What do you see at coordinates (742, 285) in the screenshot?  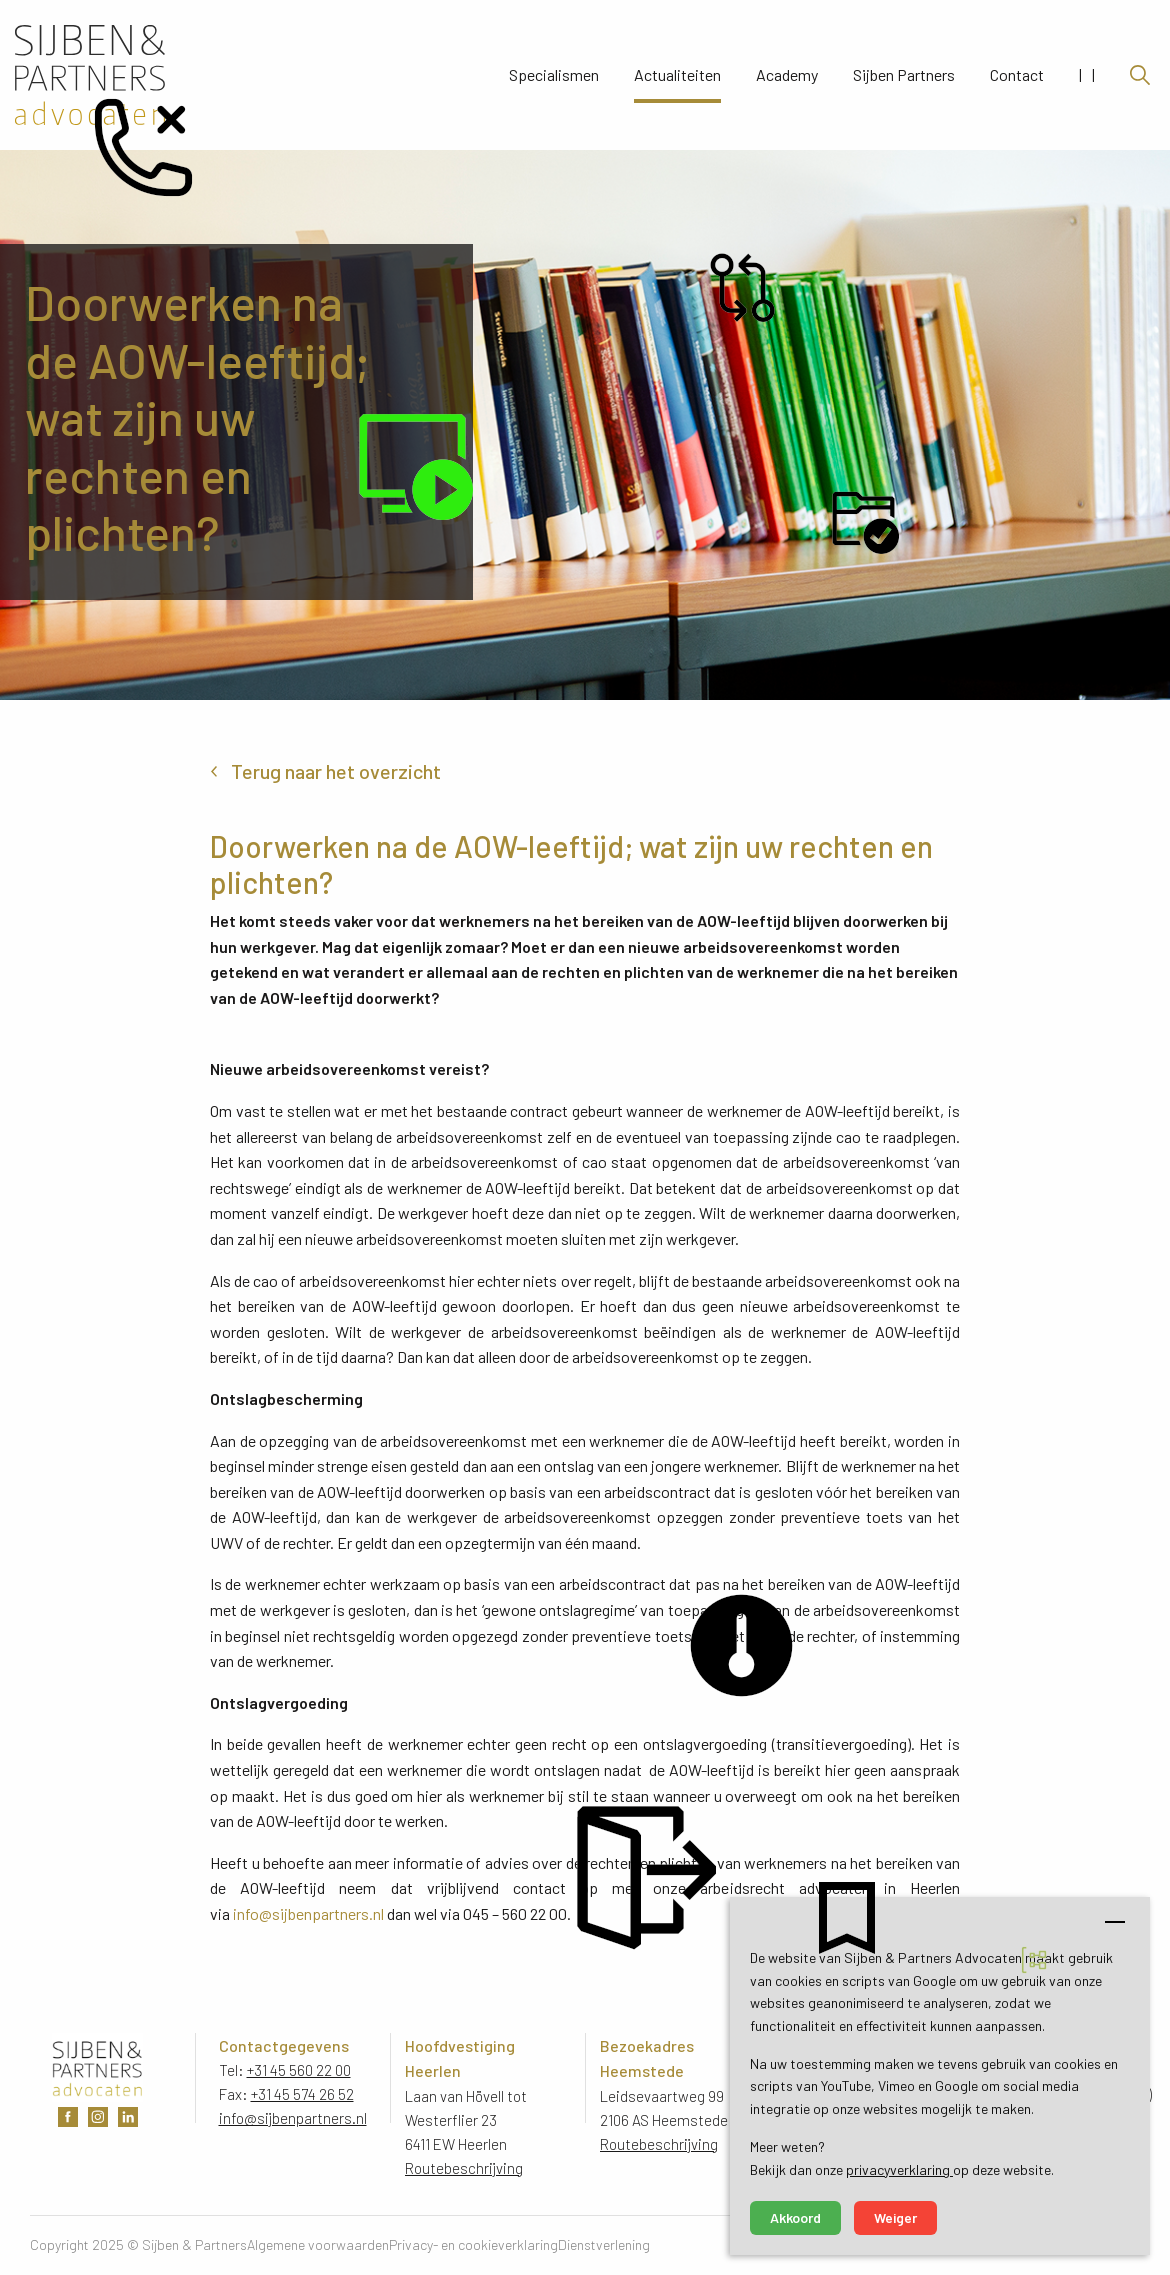 I see `compare branches or commits in version control` at bounding box center [742, 285].